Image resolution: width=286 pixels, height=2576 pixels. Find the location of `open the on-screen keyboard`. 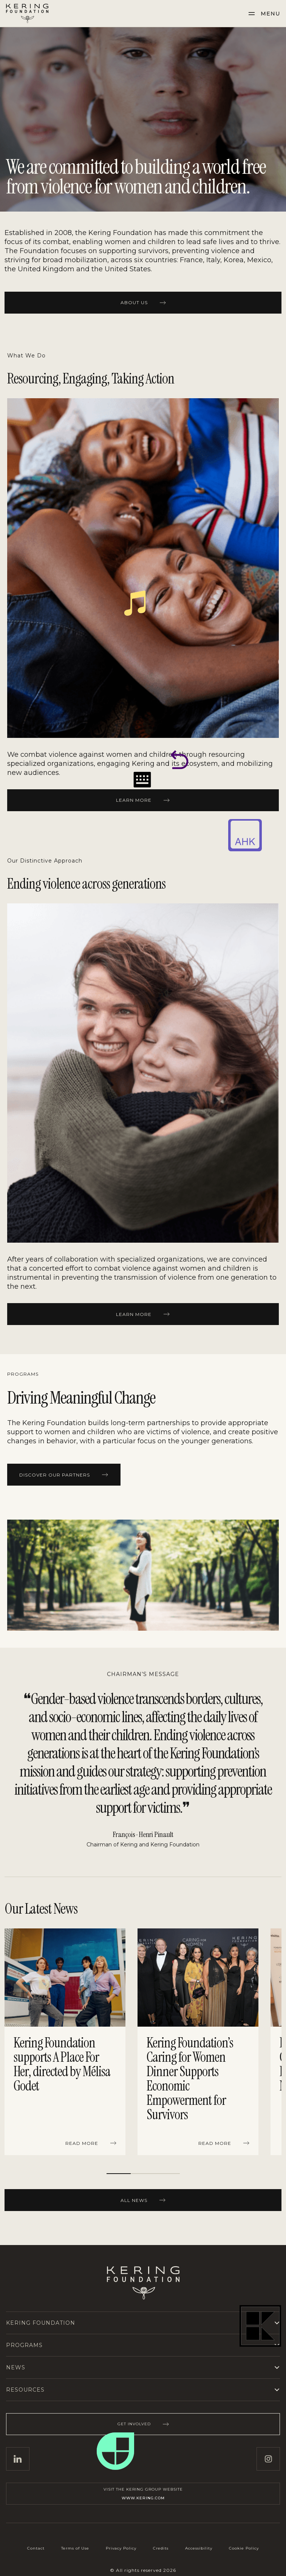

open the on-screen keyboard is located at coordinates (142, 779).